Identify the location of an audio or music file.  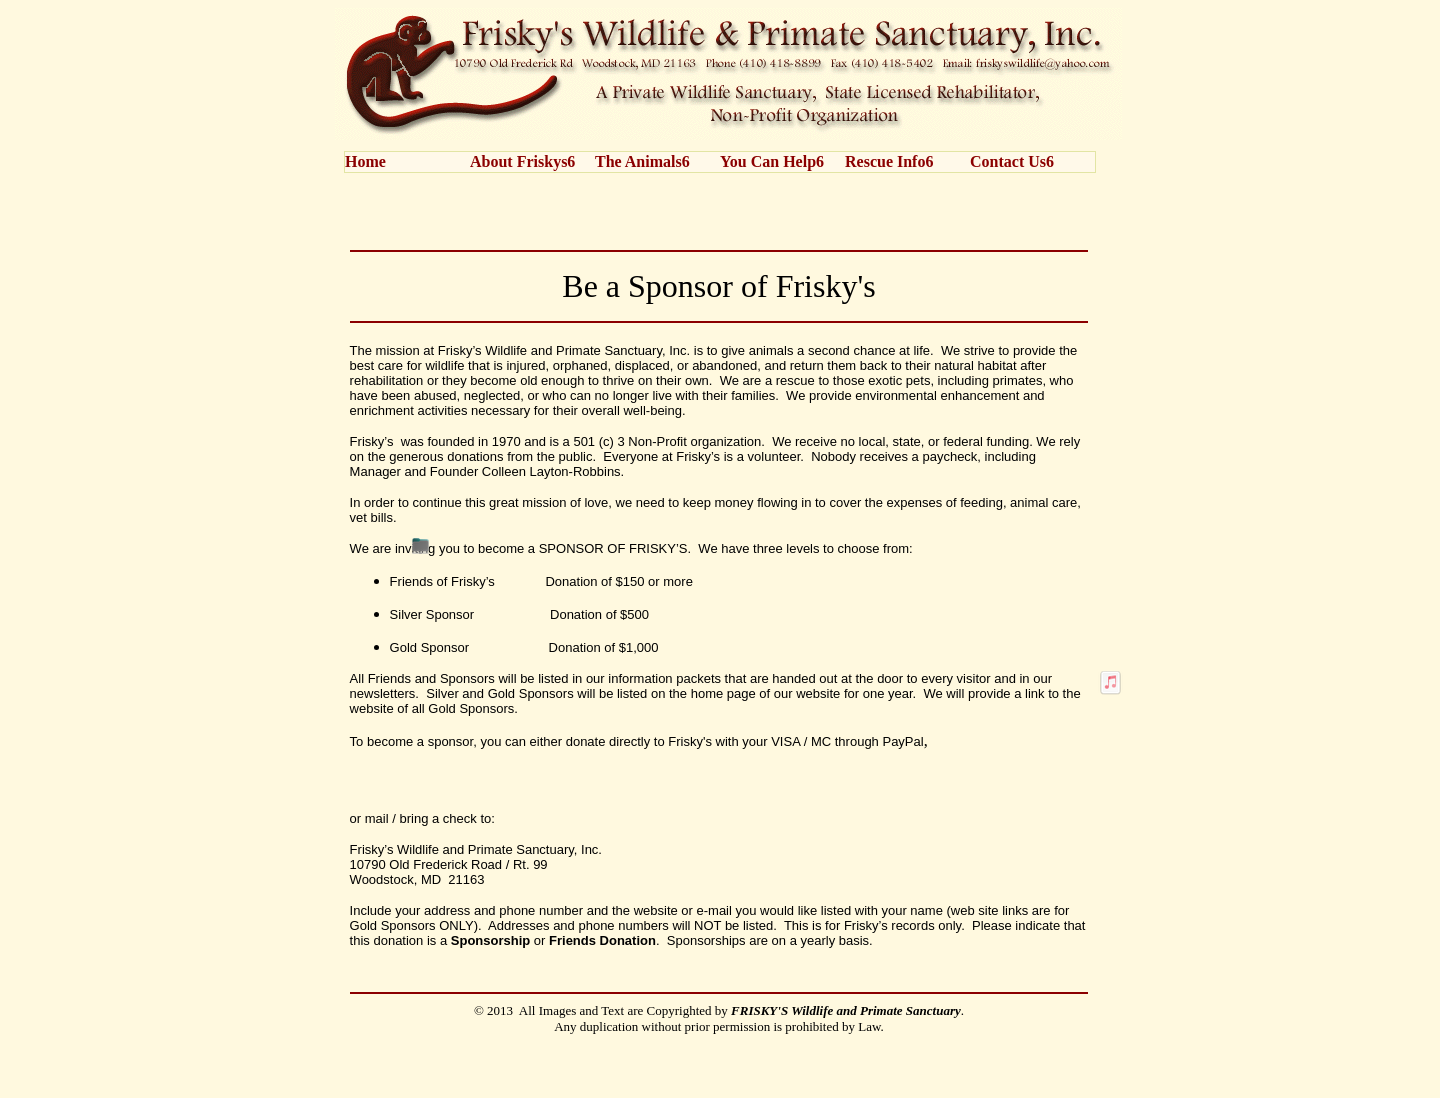
(1110, 682).